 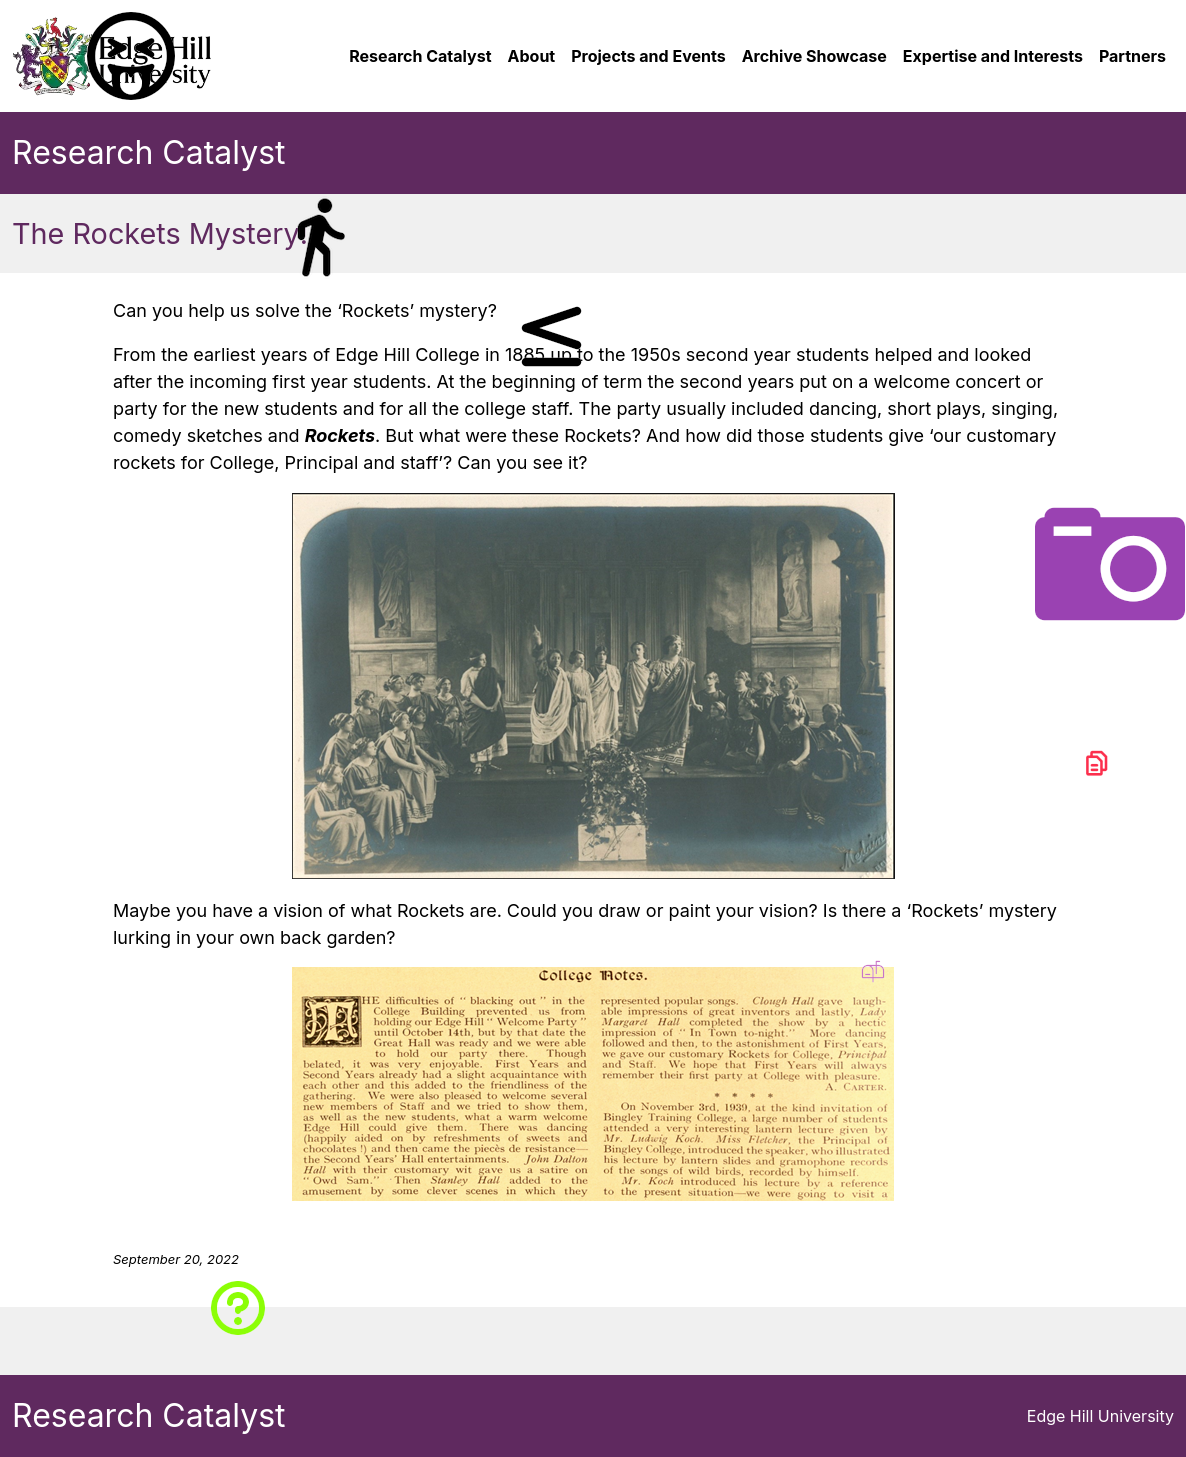 What do you see at coordinates (238, 1308) in the screenshot?
I see `access help or FAQ section` at bounding box center [238, 1308].